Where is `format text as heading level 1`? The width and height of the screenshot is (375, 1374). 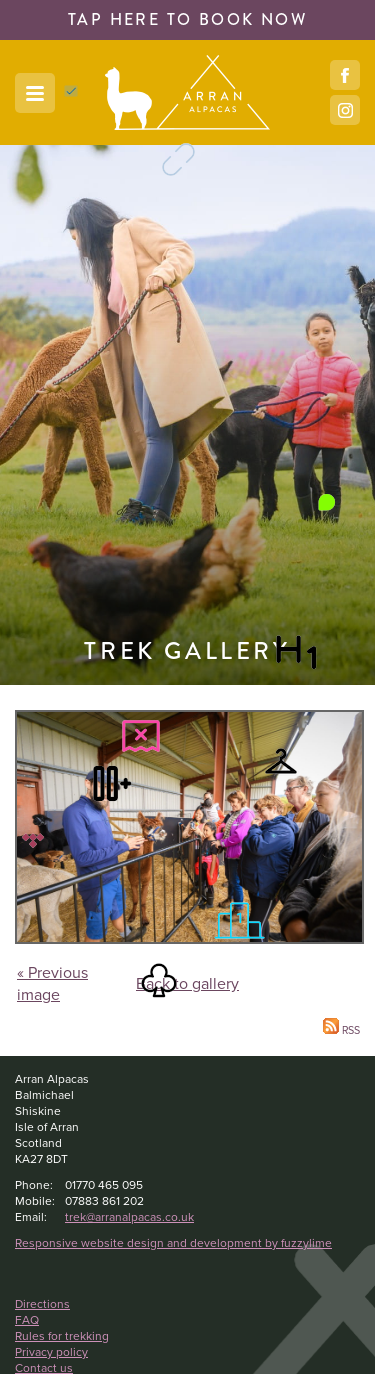 format text as heading level 1 is located at coordinates (295, 651).